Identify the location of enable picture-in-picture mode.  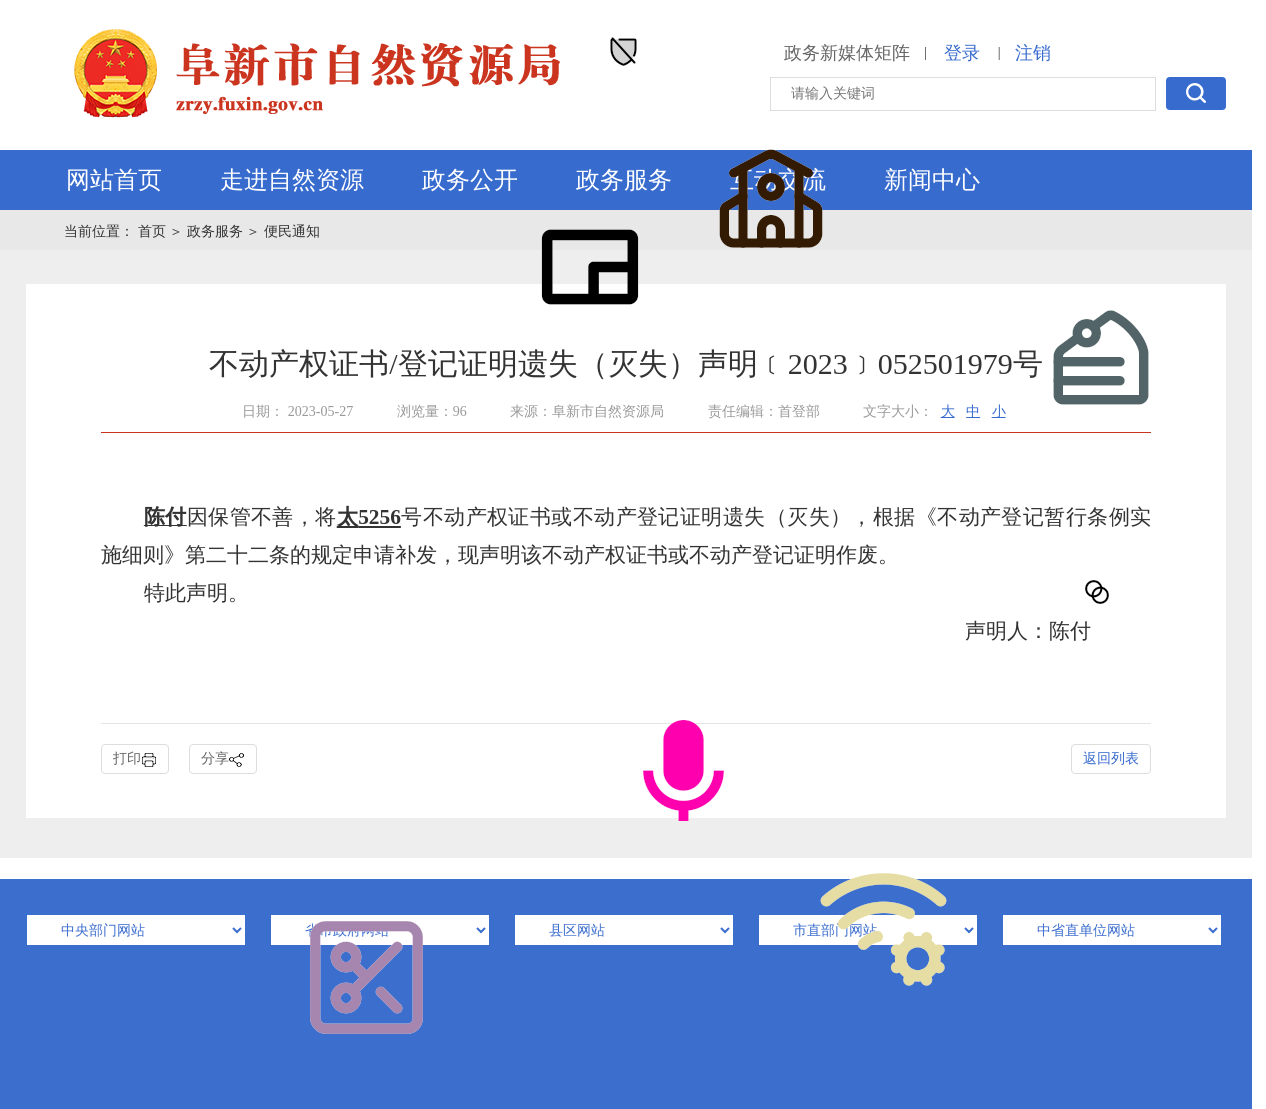
(590, 267).